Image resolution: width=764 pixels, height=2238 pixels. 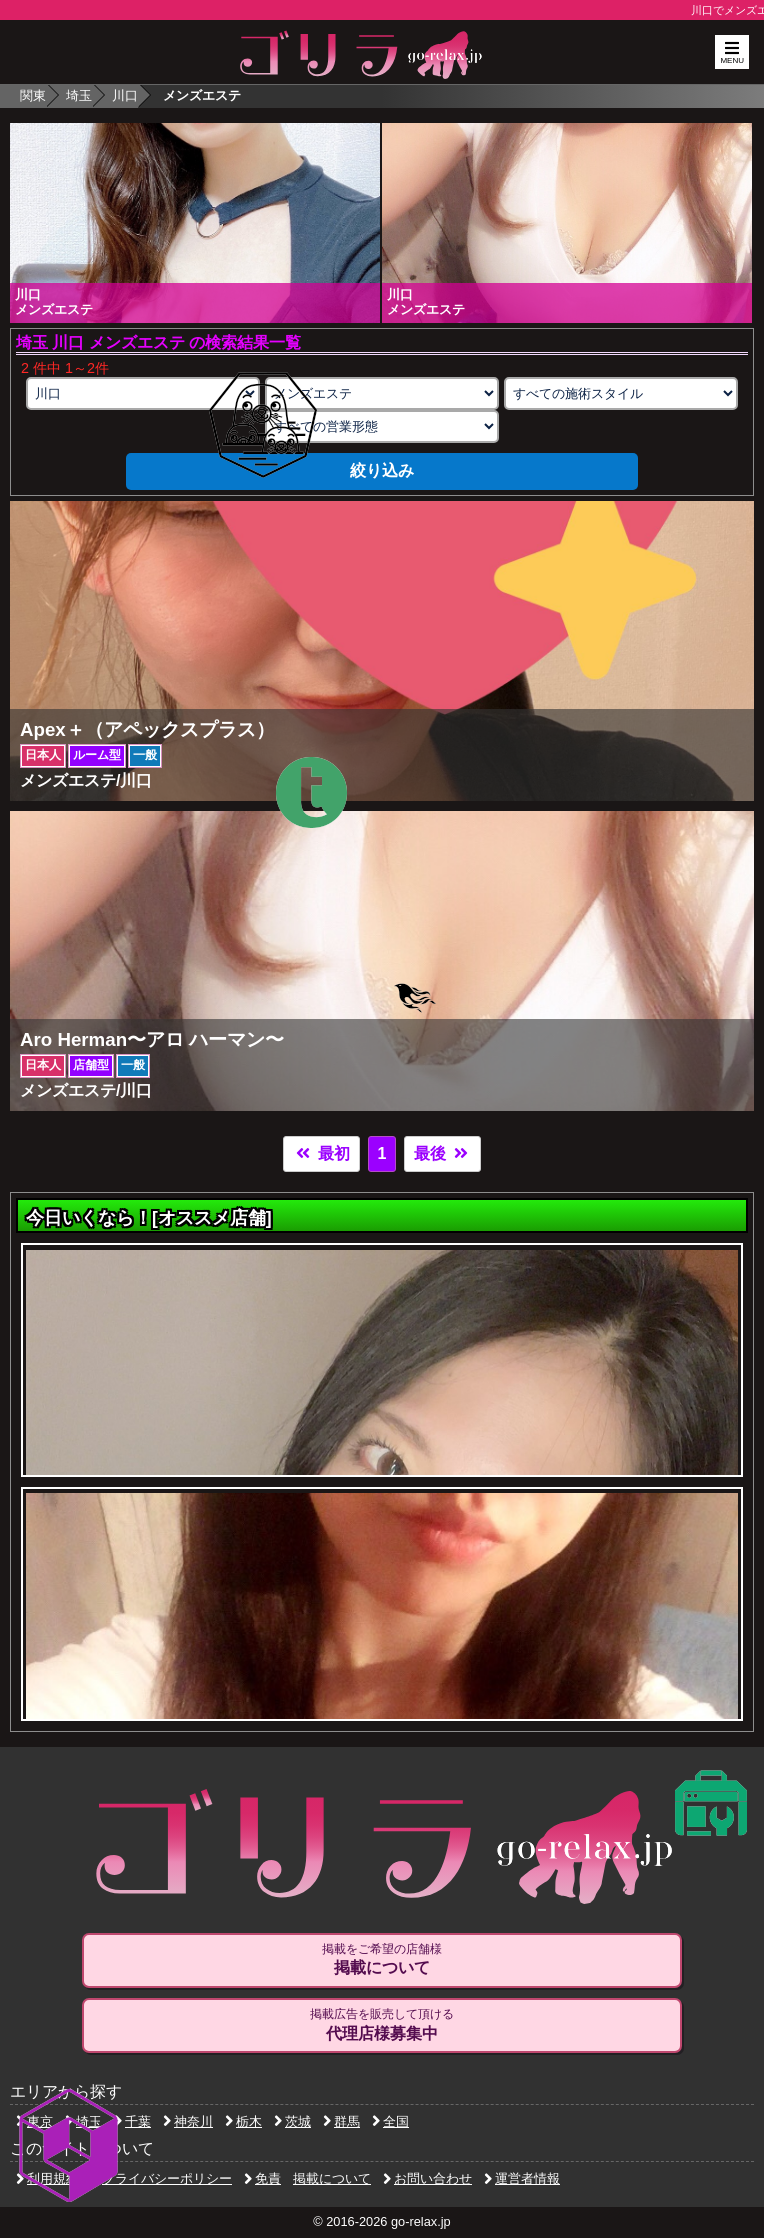 I want to click on open podman container management application, so click(x=263, y=425).